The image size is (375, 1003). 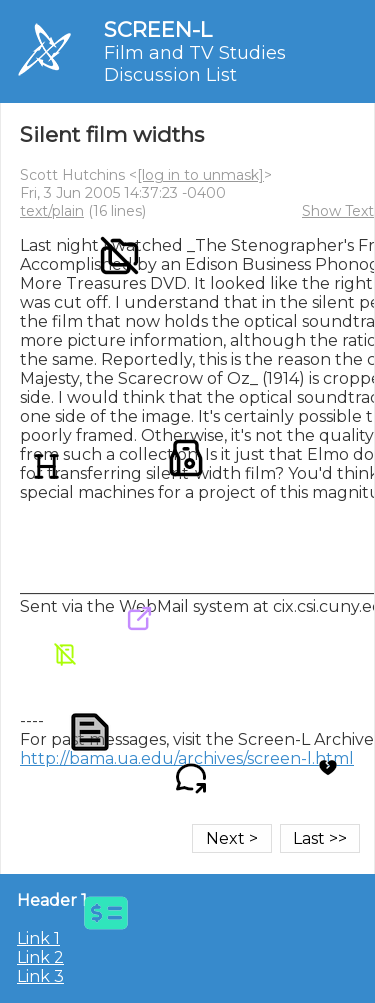 I want to click on apply heading format to selected text, so click(x=46, y=466).